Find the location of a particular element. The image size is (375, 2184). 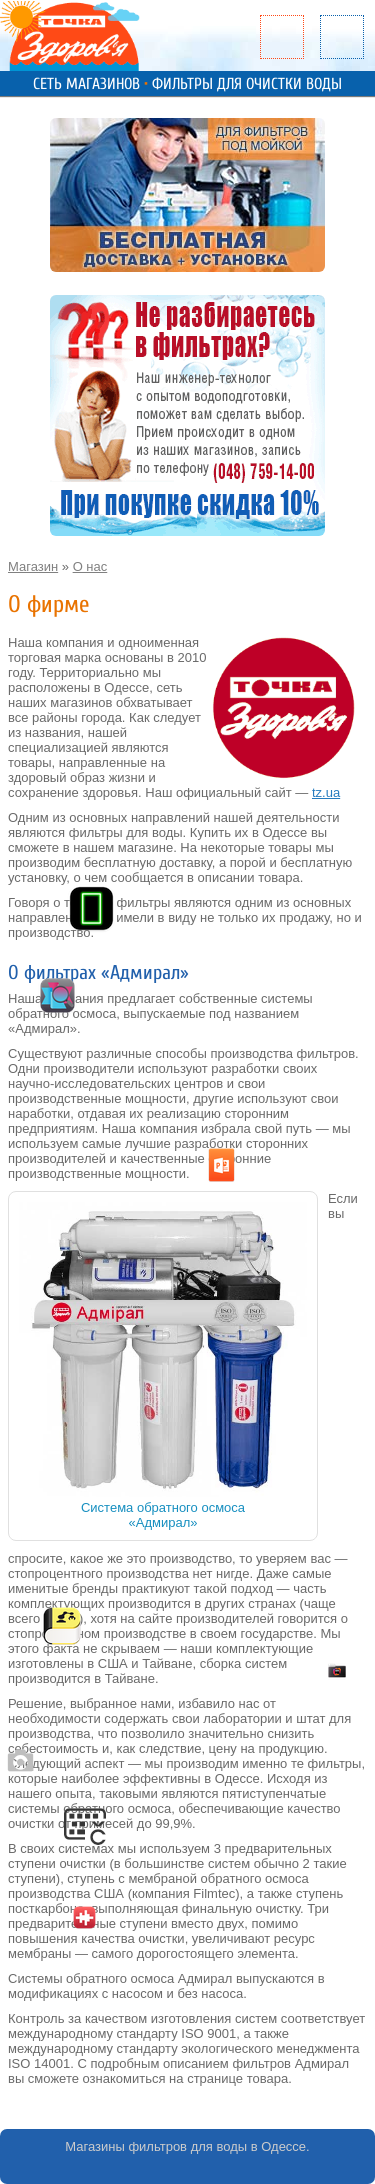

open tenacity audio editor is located at coordinates (84, 1917).